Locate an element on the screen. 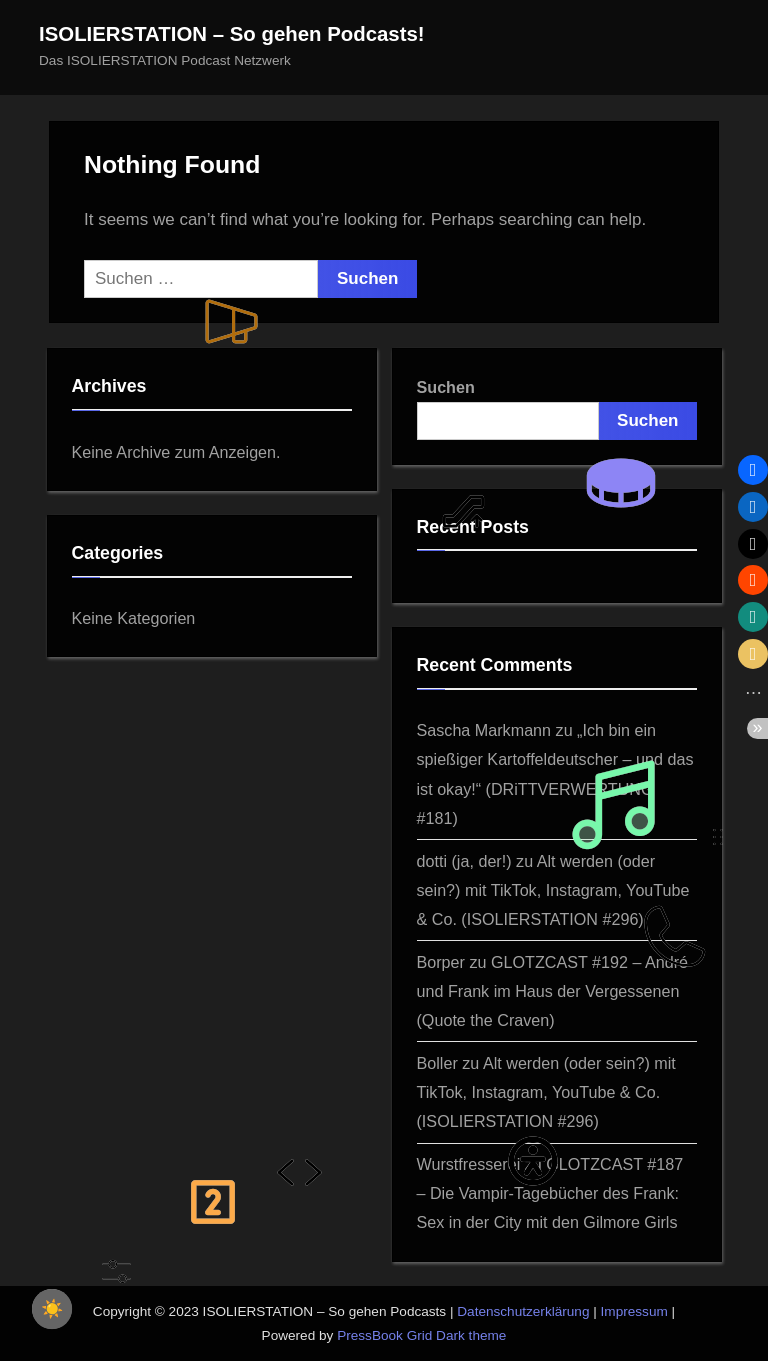 Image resolution: width=768 pixels, height=1361 pixels. indicates step two in a numbered sequence is located at coordinates (213, 1202).